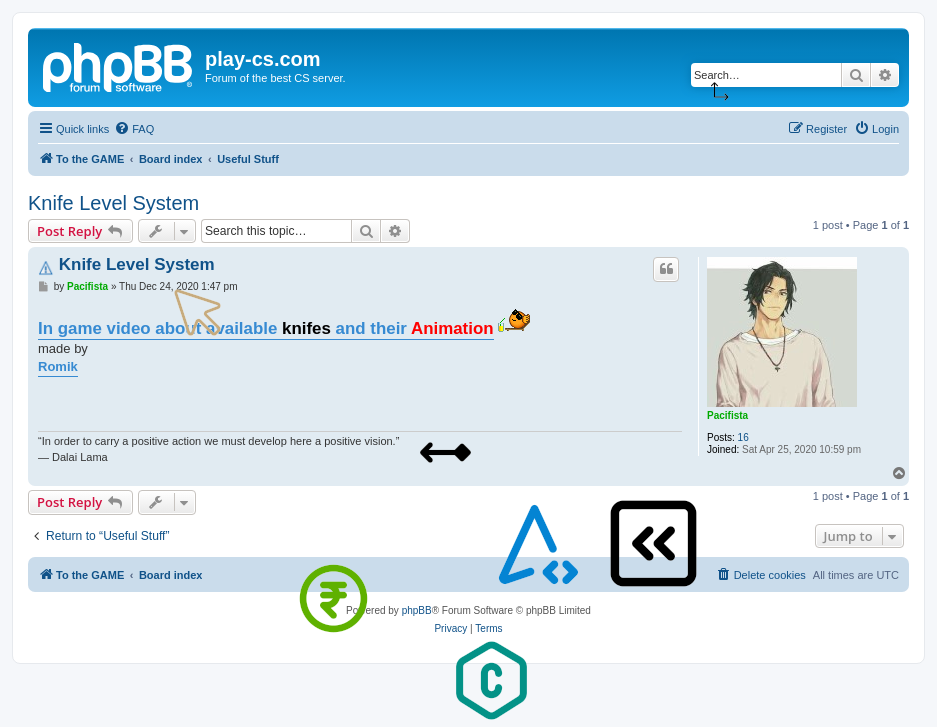  Describe the element at coordinates (333, 598) in the screenshot. I see `view balance in Indian rupees` at that location.